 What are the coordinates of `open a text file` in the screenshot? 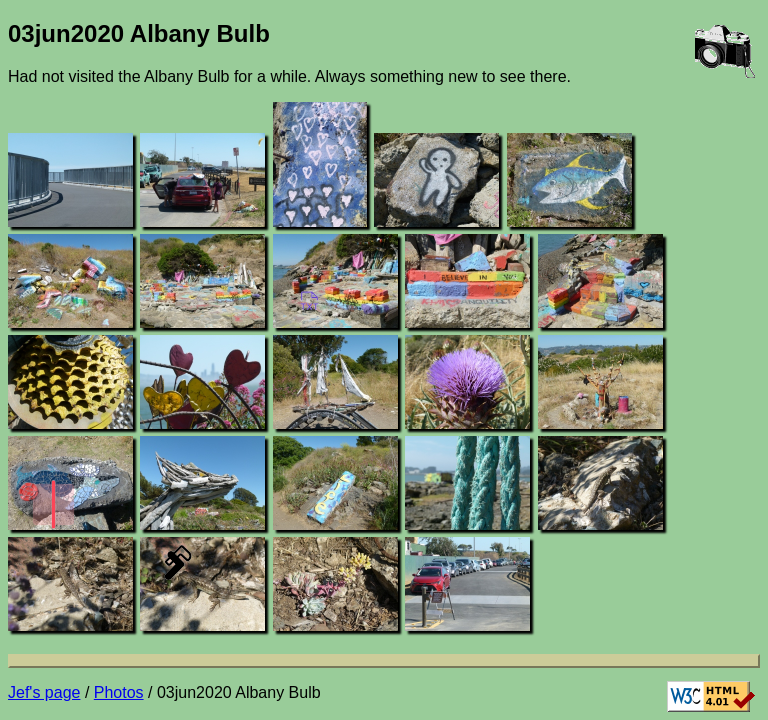 It's located at (309, 301).